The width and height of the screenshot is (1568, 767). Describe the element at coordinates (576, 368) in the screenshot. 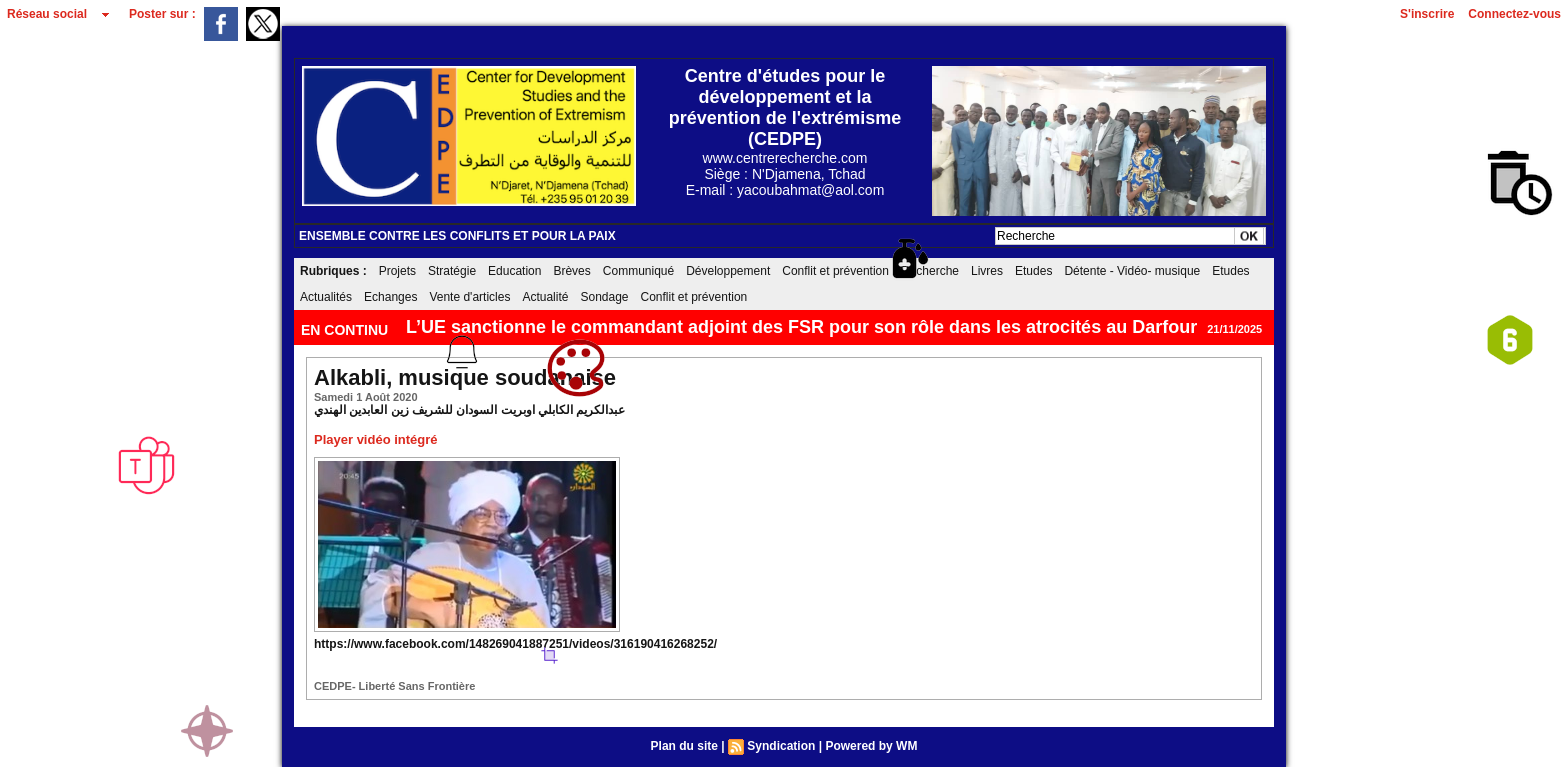

I see `customize color or theme settings` at that location.